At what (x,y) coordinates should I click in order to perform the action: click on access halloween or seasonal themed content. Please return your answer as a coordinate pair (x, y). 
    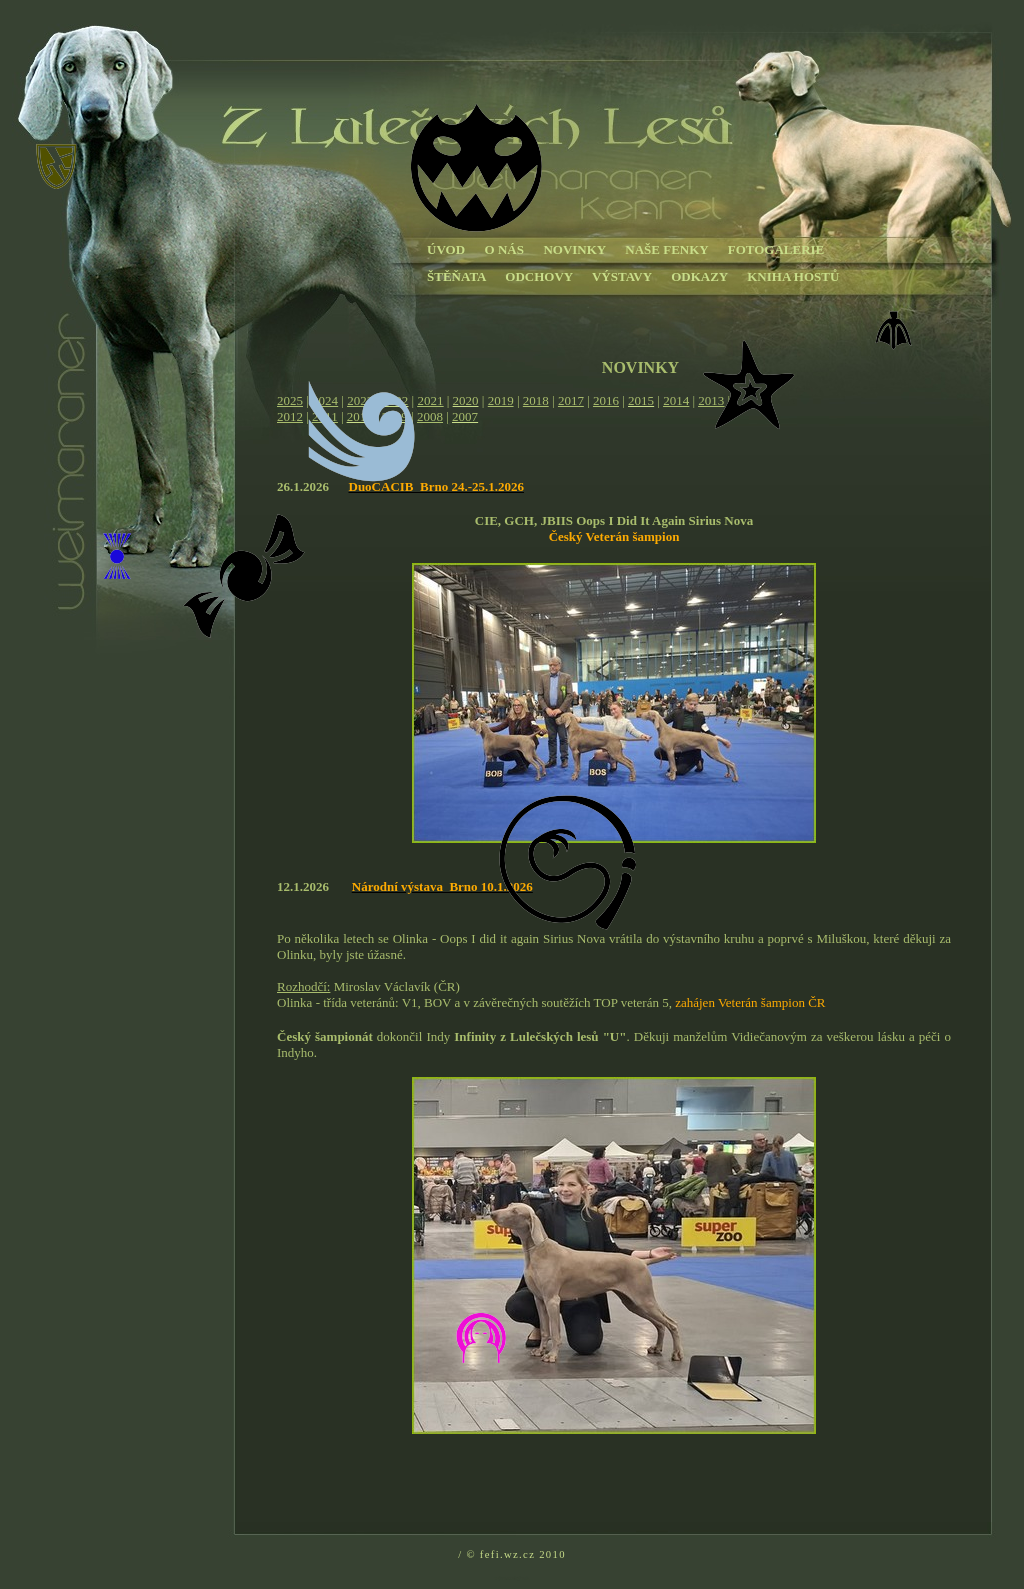
    Looking at the image, I should click on (476, 170).